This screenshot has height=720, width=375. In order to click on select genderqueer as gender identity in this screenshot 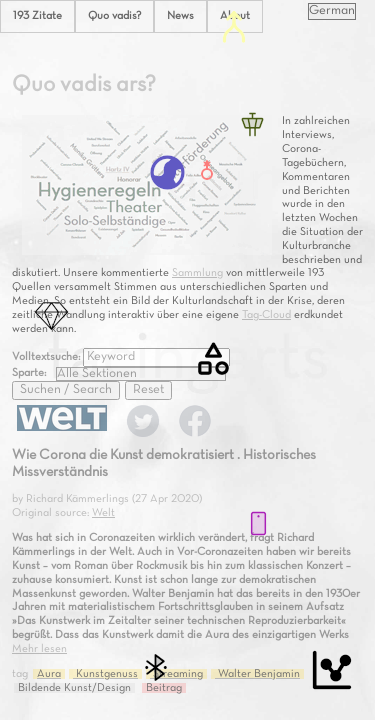, I will do `click(207, 170)`.